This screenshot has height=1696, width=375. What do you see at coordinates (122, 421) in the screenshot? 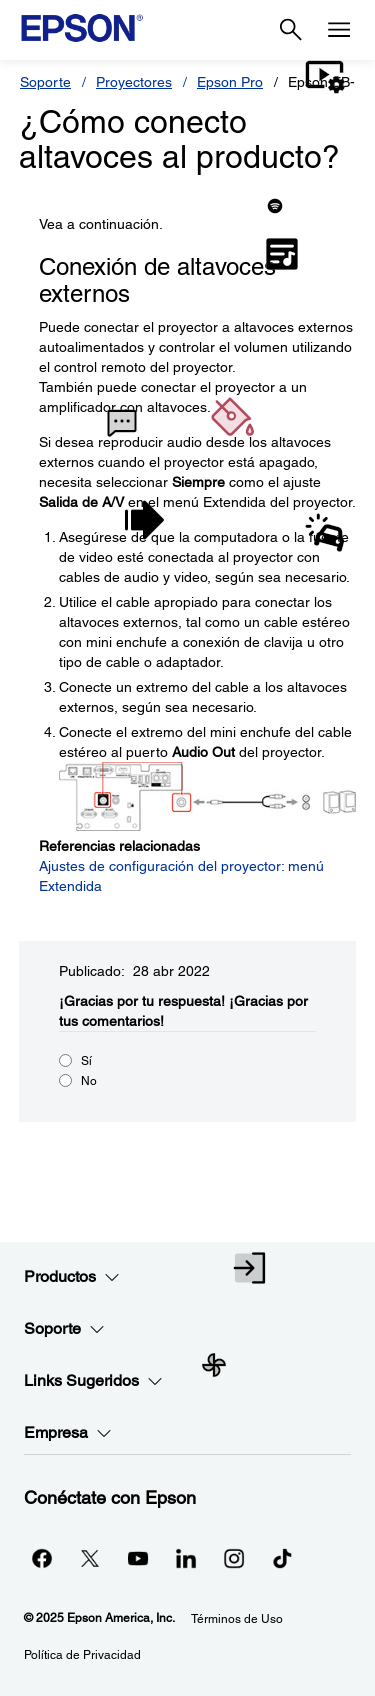
I see `open chat or messaging` at bounding box center [122, 421].